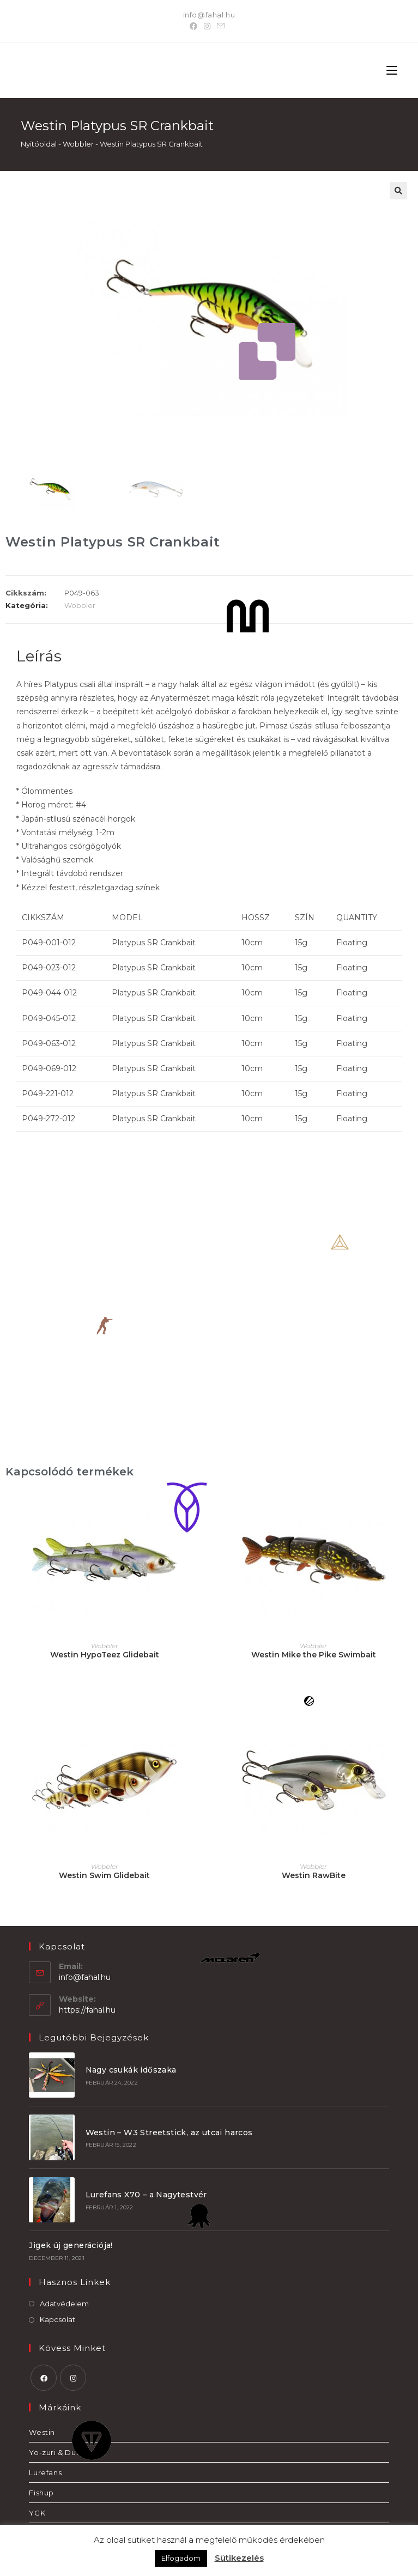 The image size is (418, 2576). What do you see at coordinates (230, 1958) in the screenshot?
I see `McLaren brand logo` at bounding box center [230, 1958].